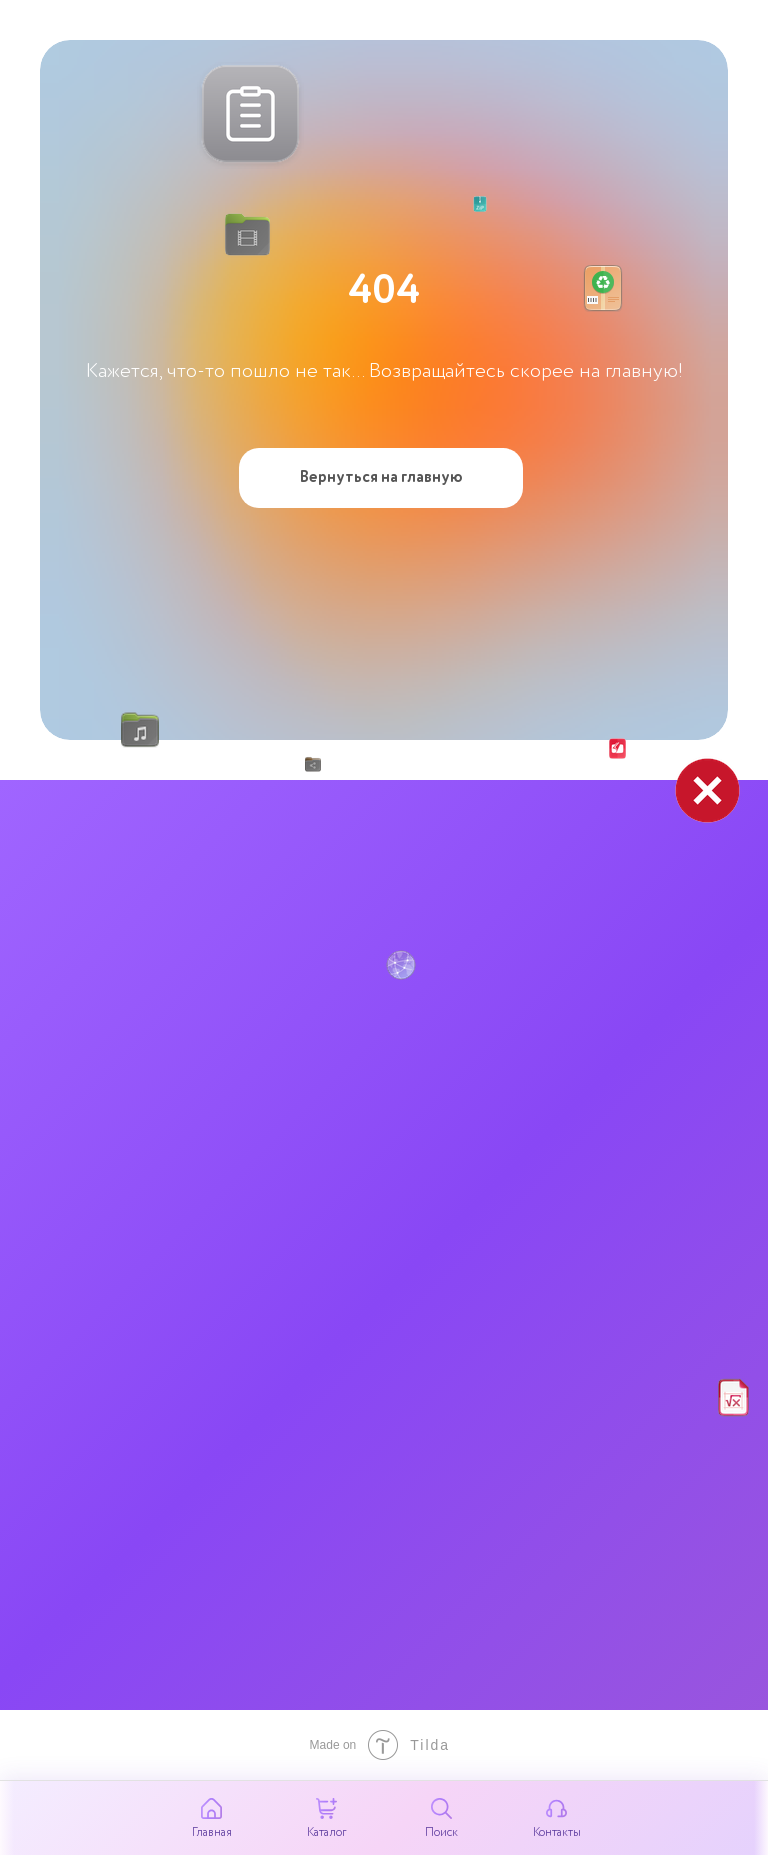 The image size is (768, 1855). Describe the element at coordinates (247, 234) in the screenshot. I see `open your videos folder` at that location.